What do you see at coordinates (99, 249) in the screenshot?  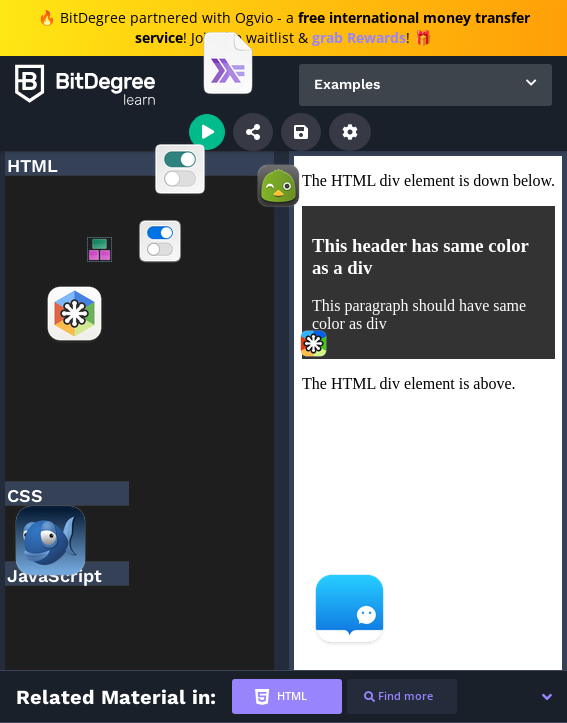 I see `select all items in the current view` at bounding box center [99, 249].